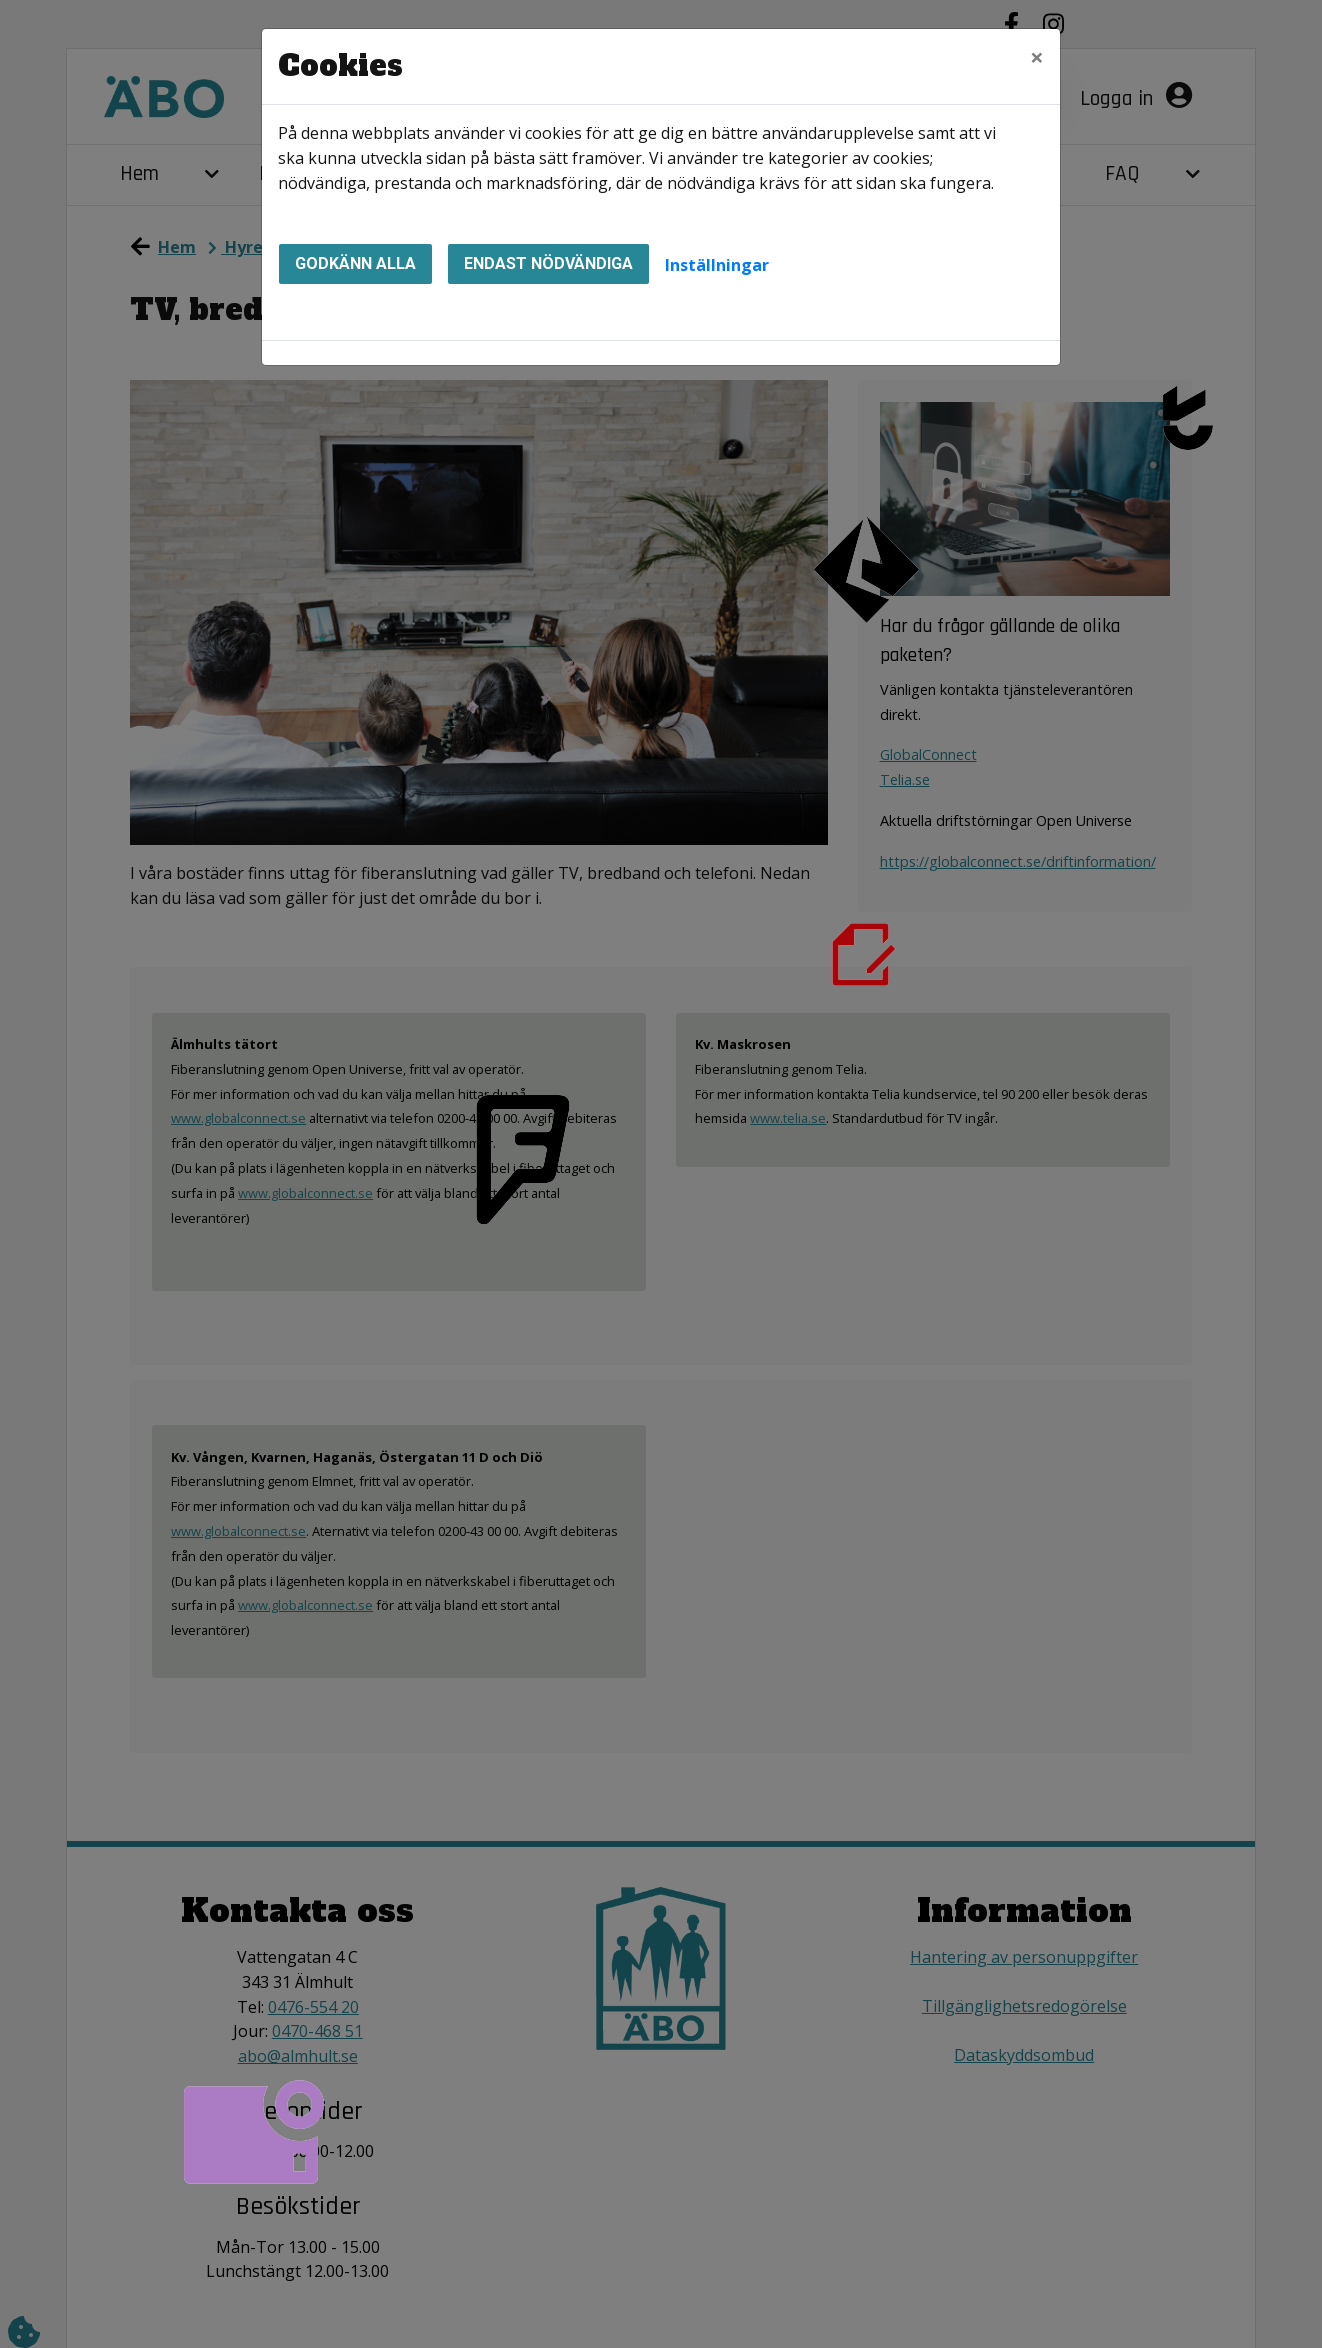  I want to click on edit a document or file, so click(860, 954).